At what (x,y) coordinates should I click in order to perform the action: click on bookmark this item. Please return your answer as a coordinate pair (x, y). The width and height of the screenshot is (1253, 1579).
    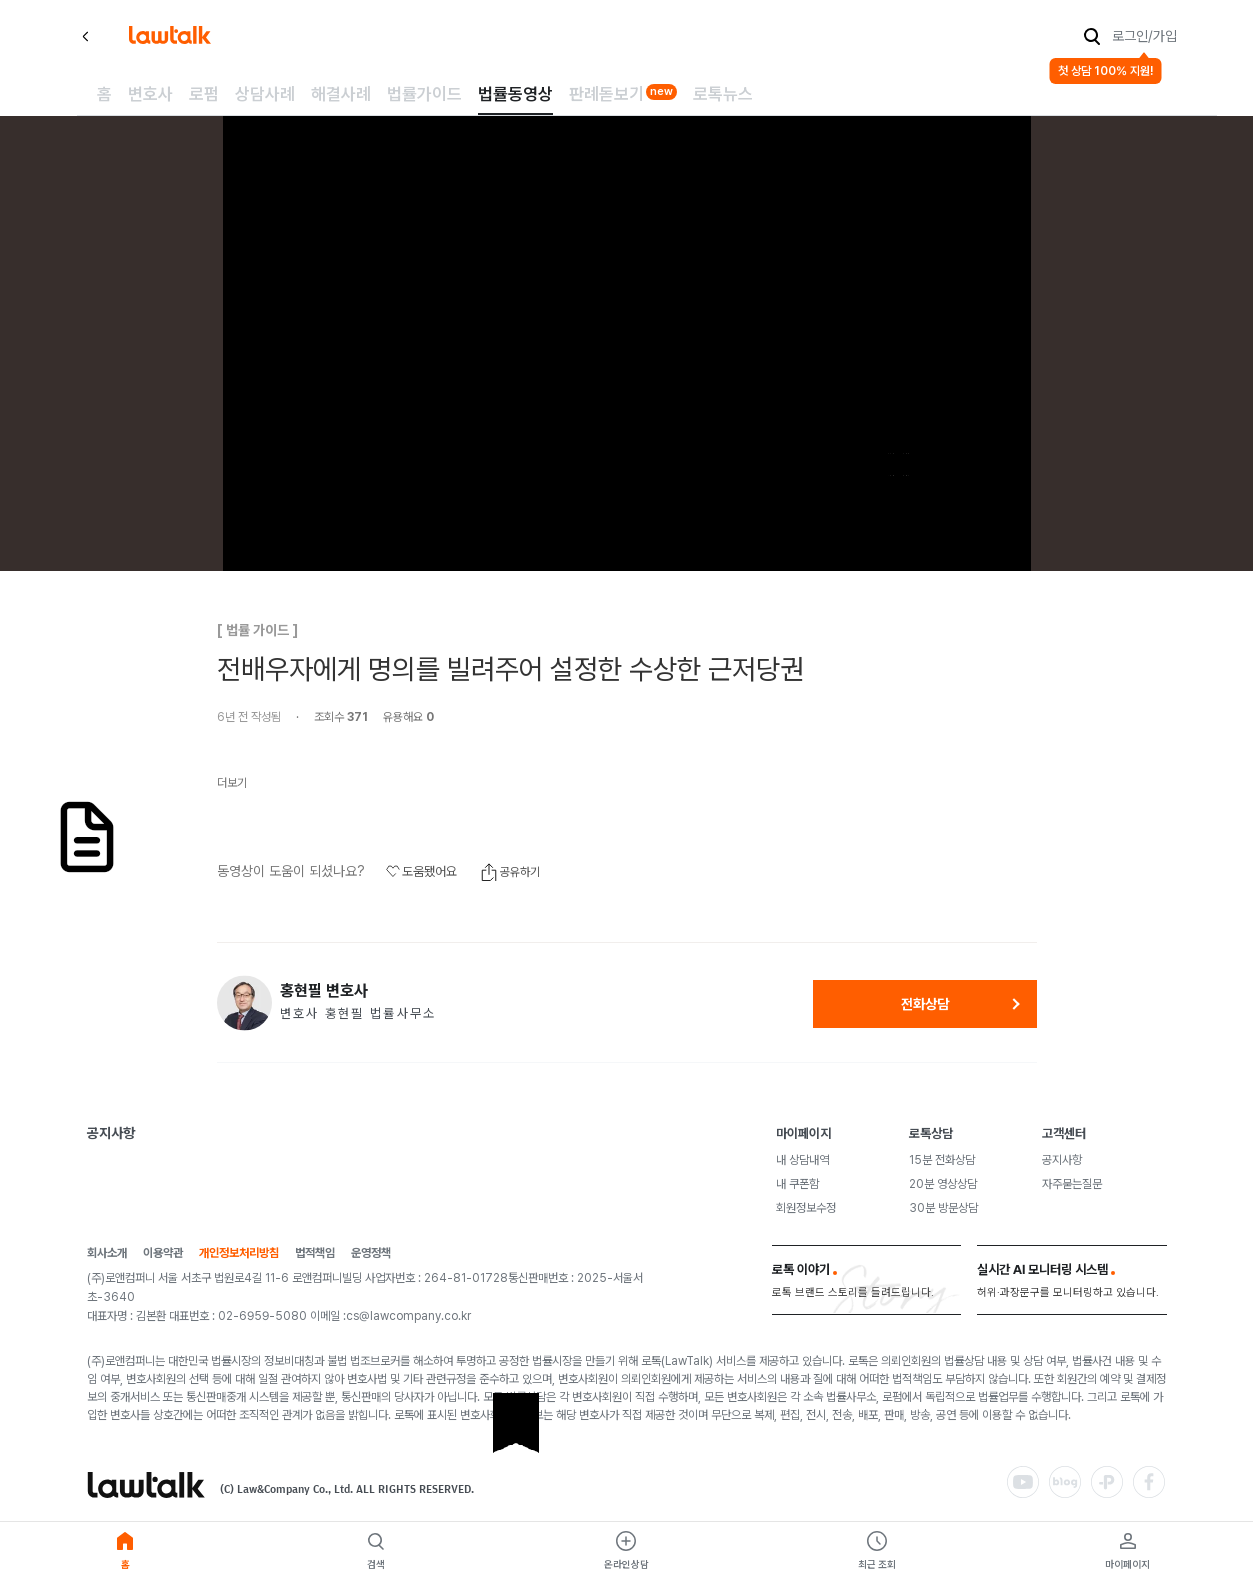
    Looking at the image, I should click on (516, 1423).